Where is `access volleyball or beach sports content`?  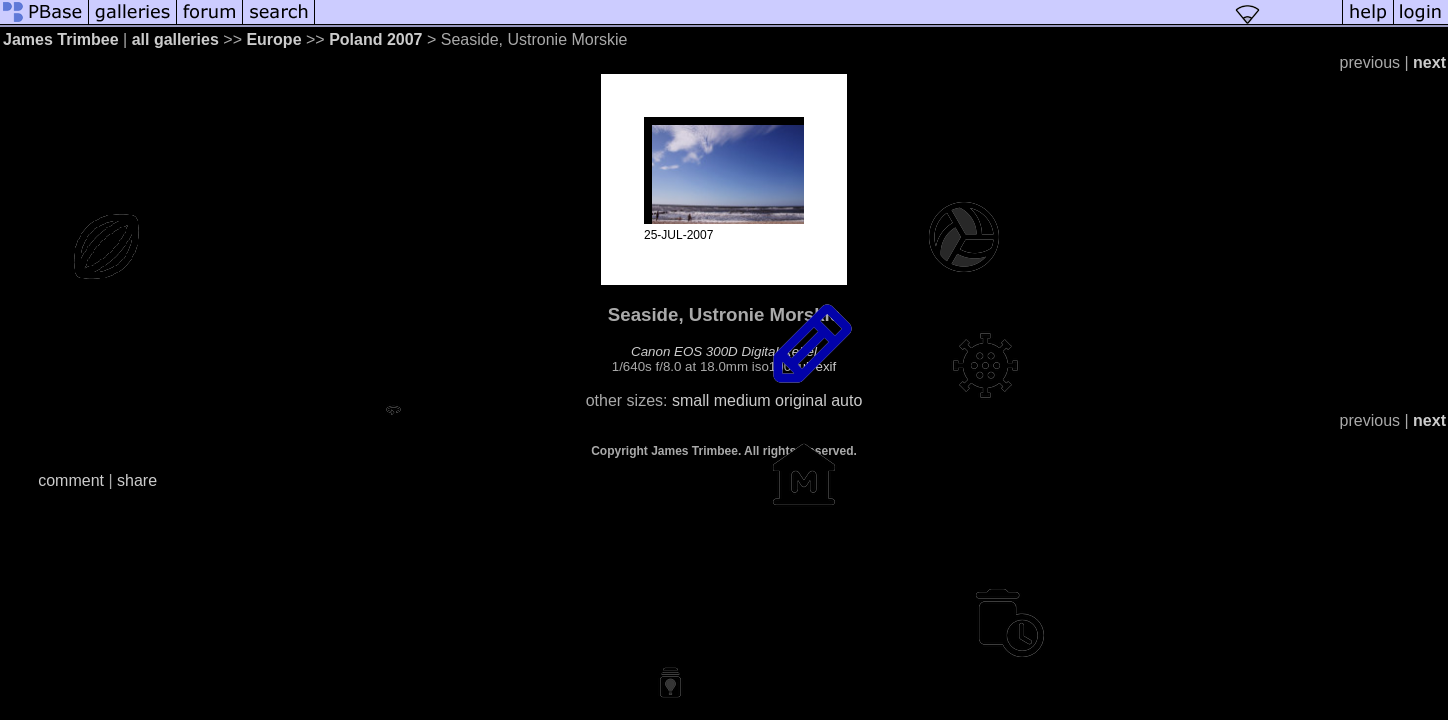 access volleyball or beach sports content is located at coordinates (964, 237).